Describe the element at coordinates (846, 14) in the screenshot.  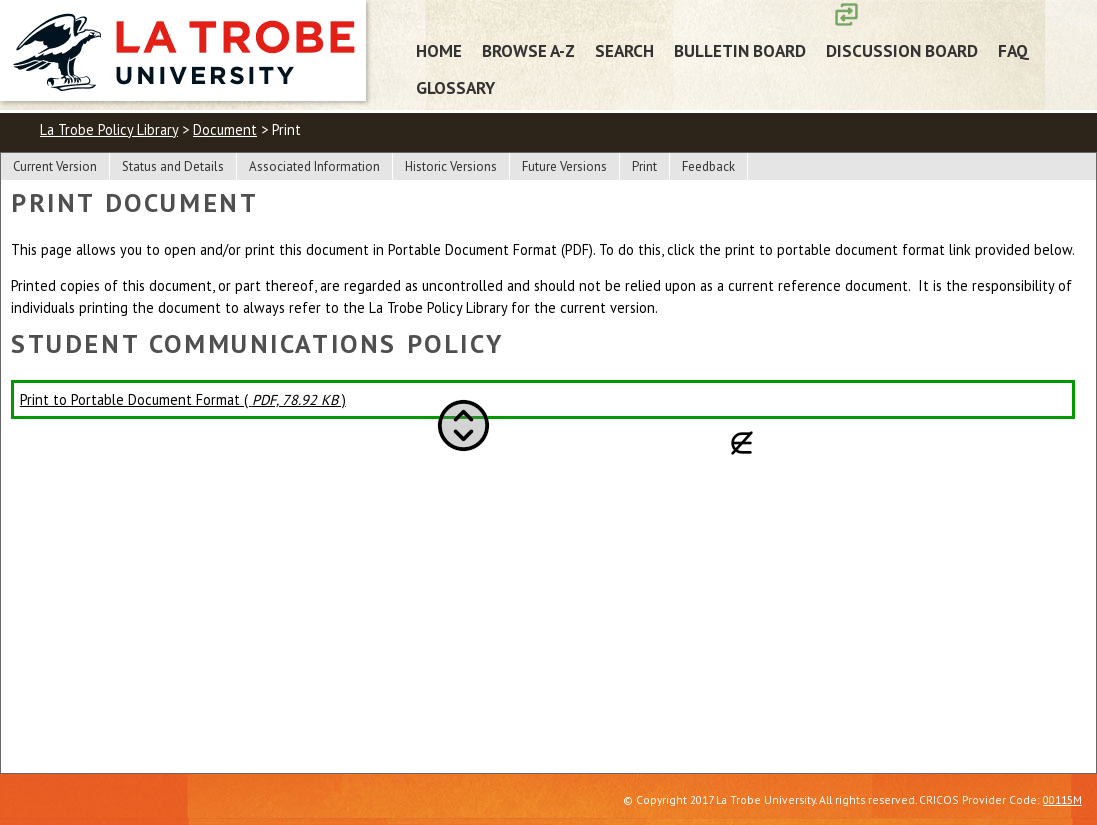
I see `swap or exchange items` at that location.